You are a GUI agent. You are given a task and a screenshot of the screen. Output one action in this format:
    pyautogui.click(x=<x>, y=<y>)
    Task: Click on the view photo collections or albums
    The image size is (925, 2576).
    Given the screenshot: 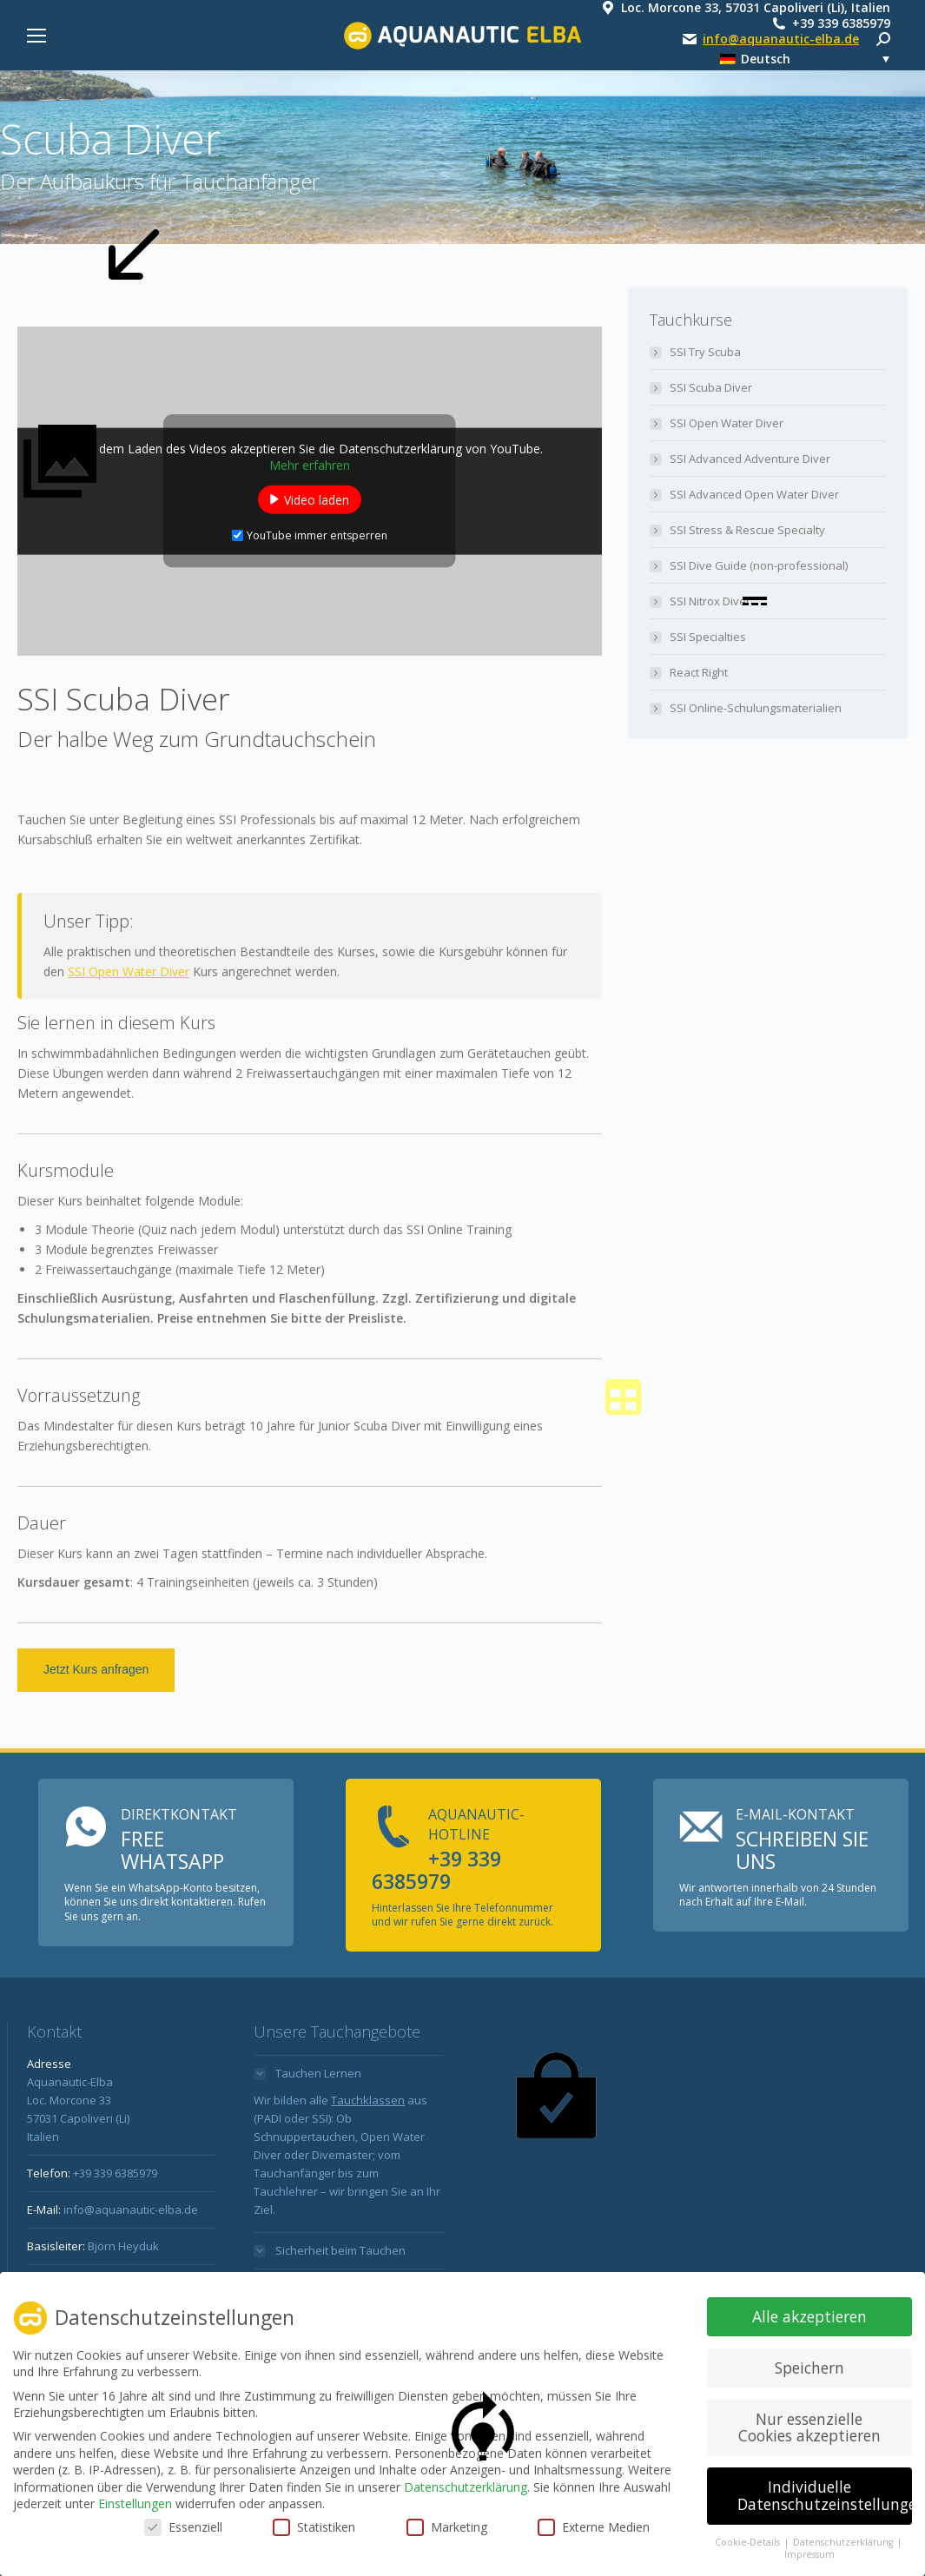 What is the action you would take?
    pyautogui.click(x=60, y=461)
    